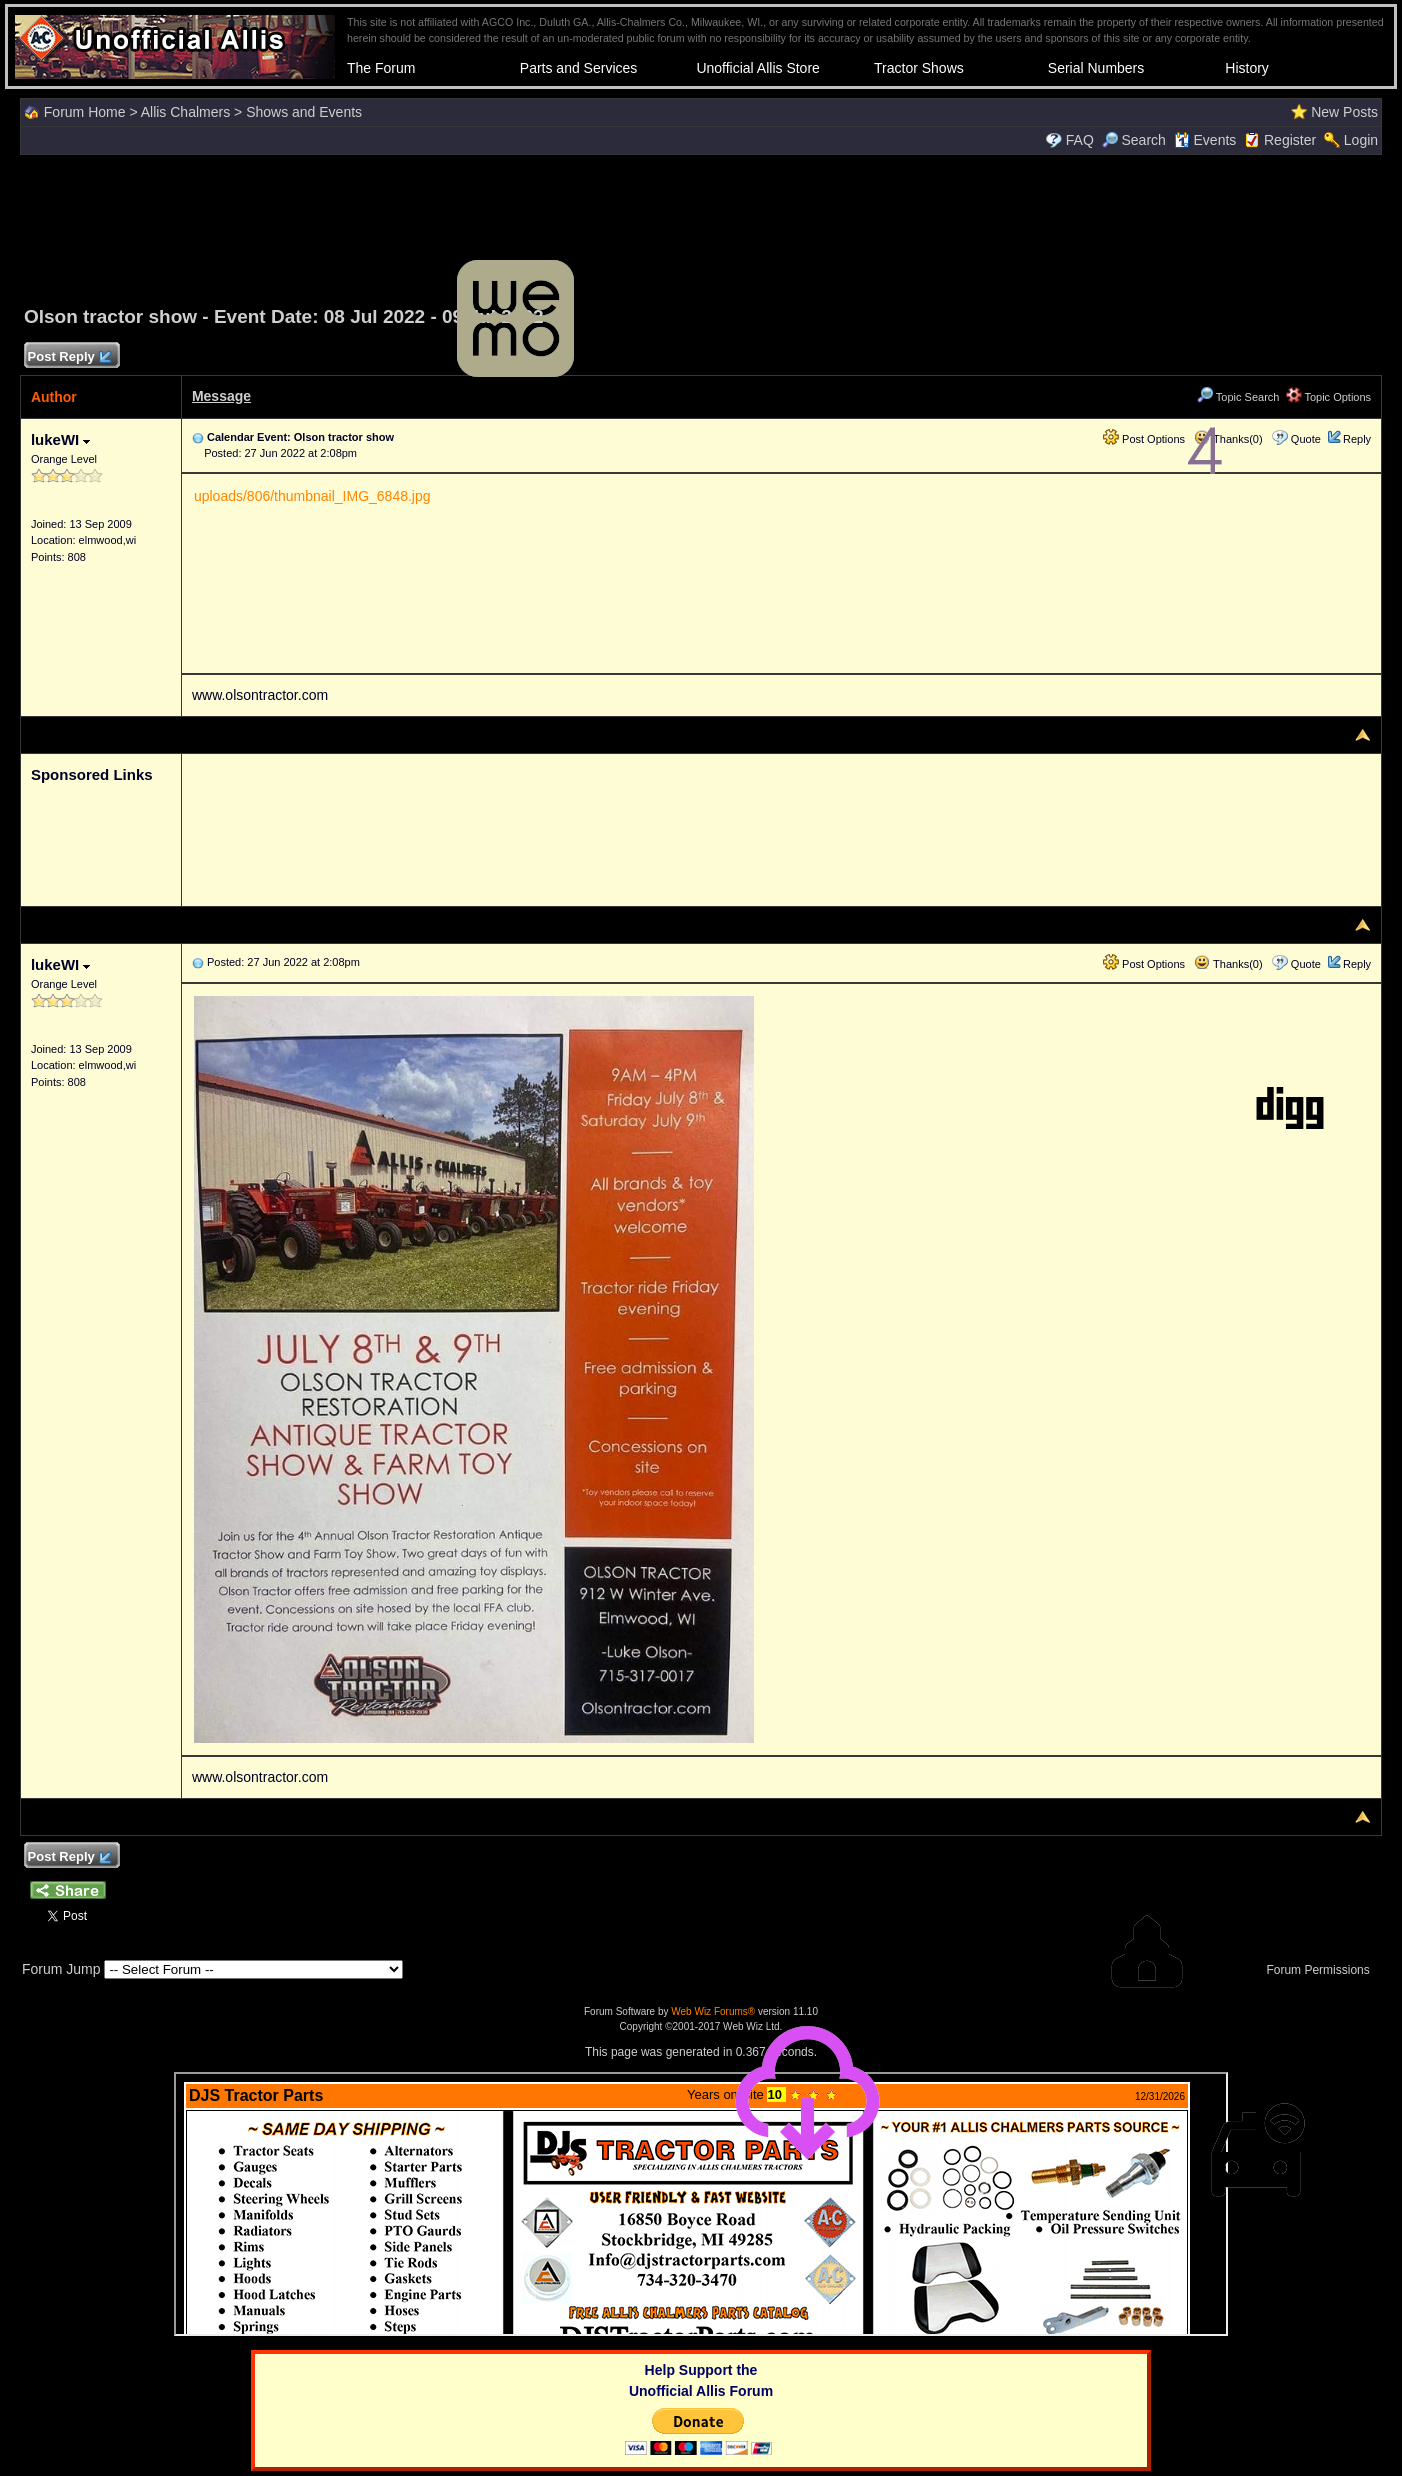 Image resolution: width=1402 pixels, height=2476 pixels. What do you see at coordinates (1206, 451) in the screenshot?
I see `indicates step 4 in a numbered sequence` at bounding box center [1206, 451].